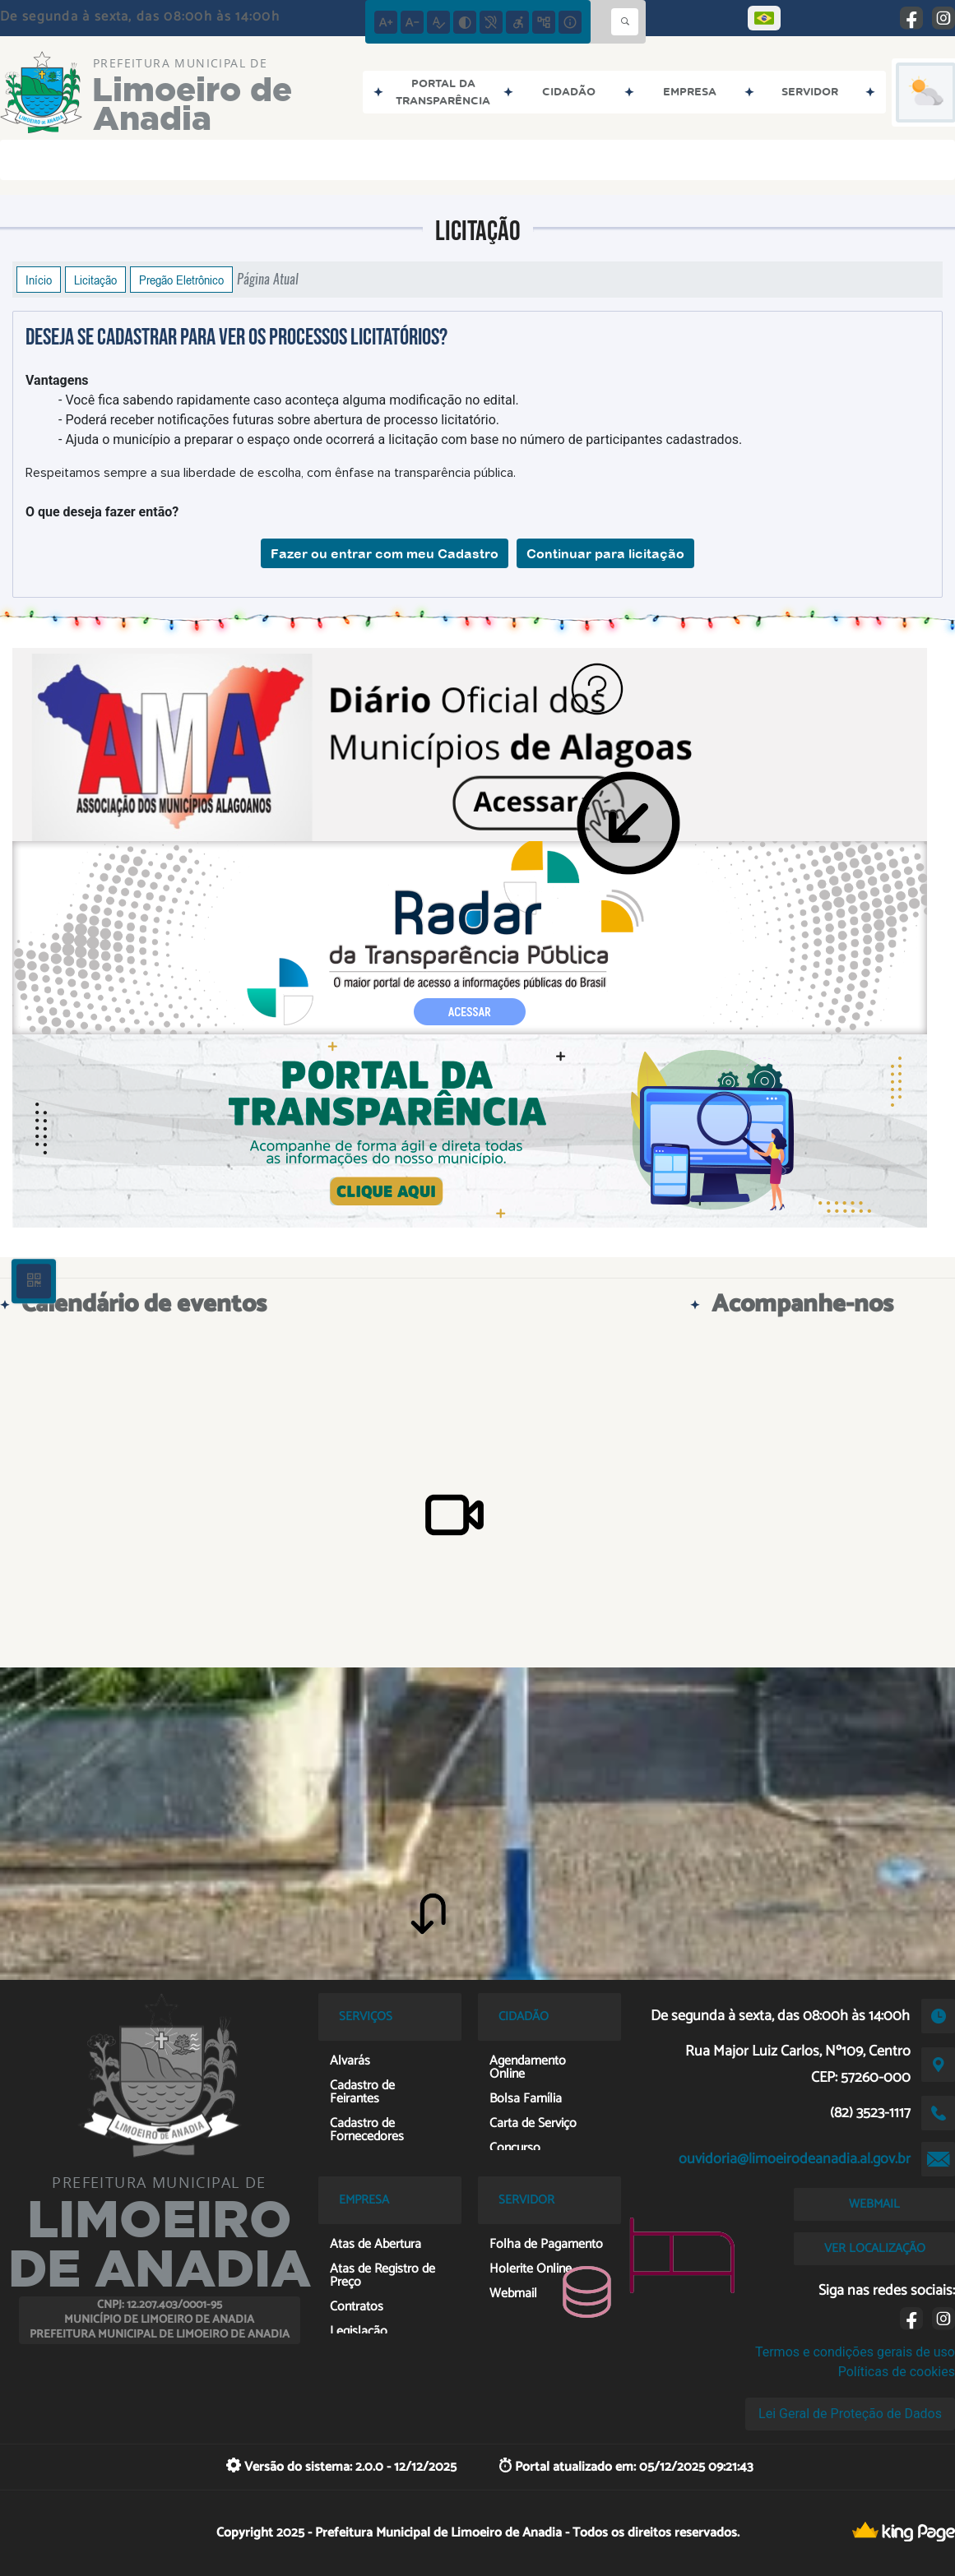 The image size is (955, 2576). Describe the element at coordinates (454, 1515) in the screenshot. I see `start a video call` at that location.